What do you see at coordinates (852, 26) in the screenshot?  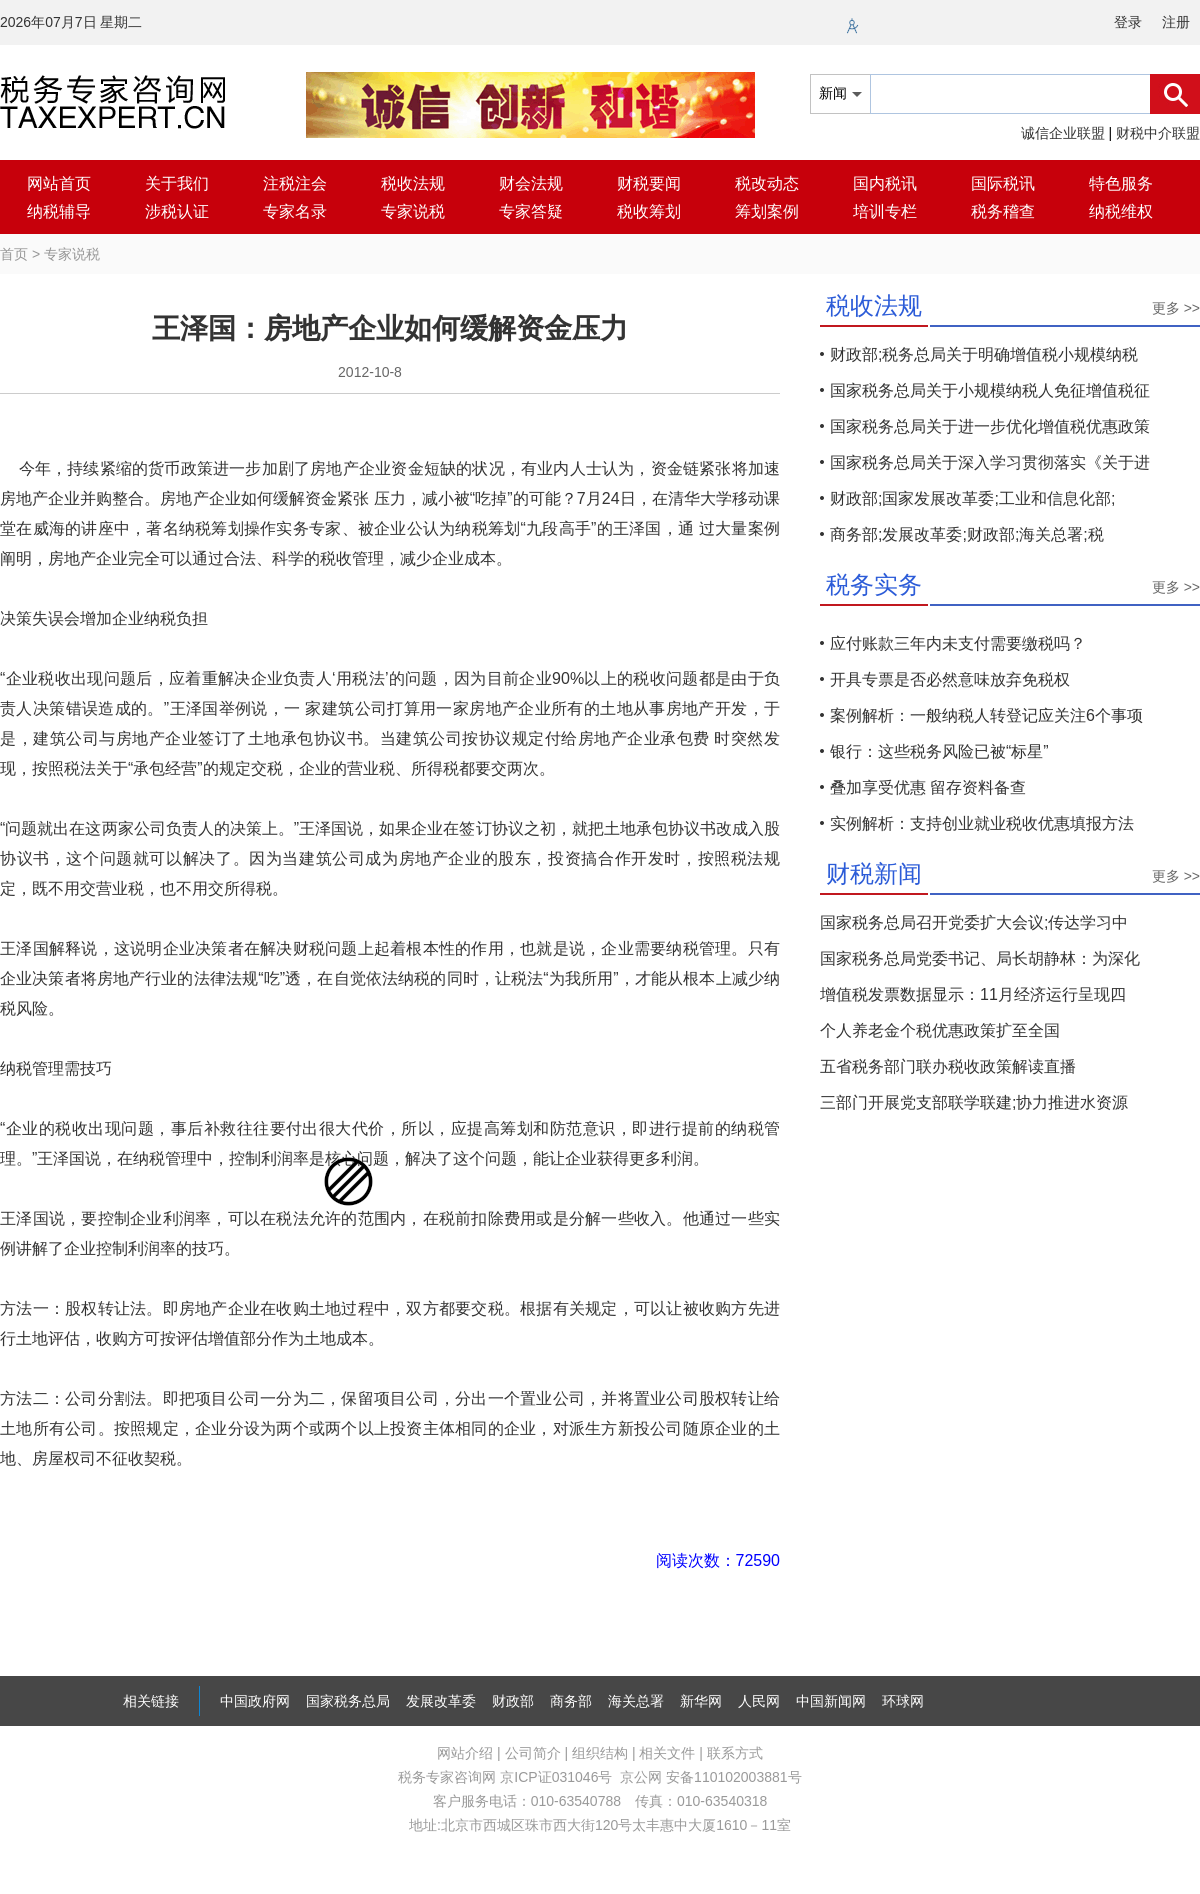 I see `access drawing or drafting tools` at bounding box center [852, 26].